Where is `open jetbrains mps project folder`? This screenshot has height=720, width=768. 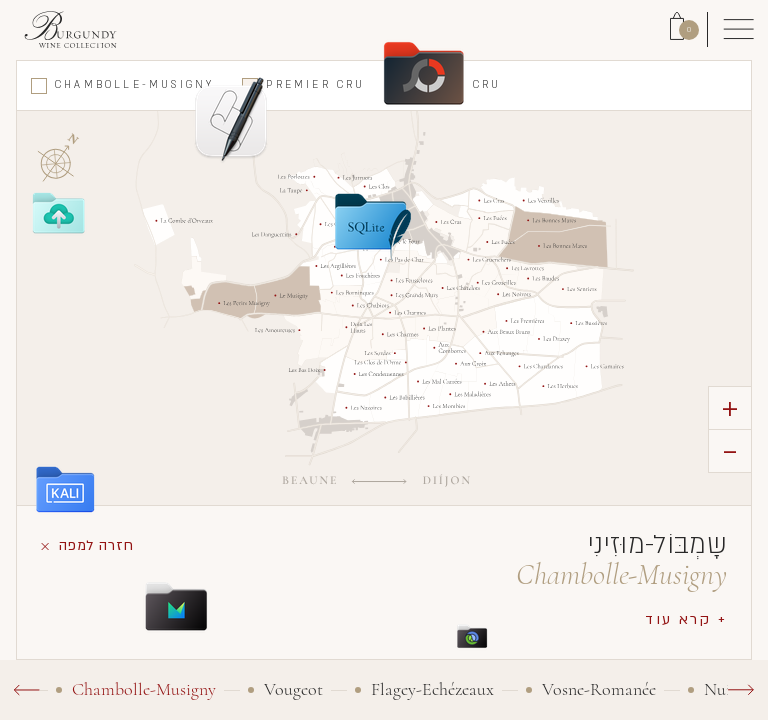 open jetbrains mps project folder is located at coordinates (176, 608).